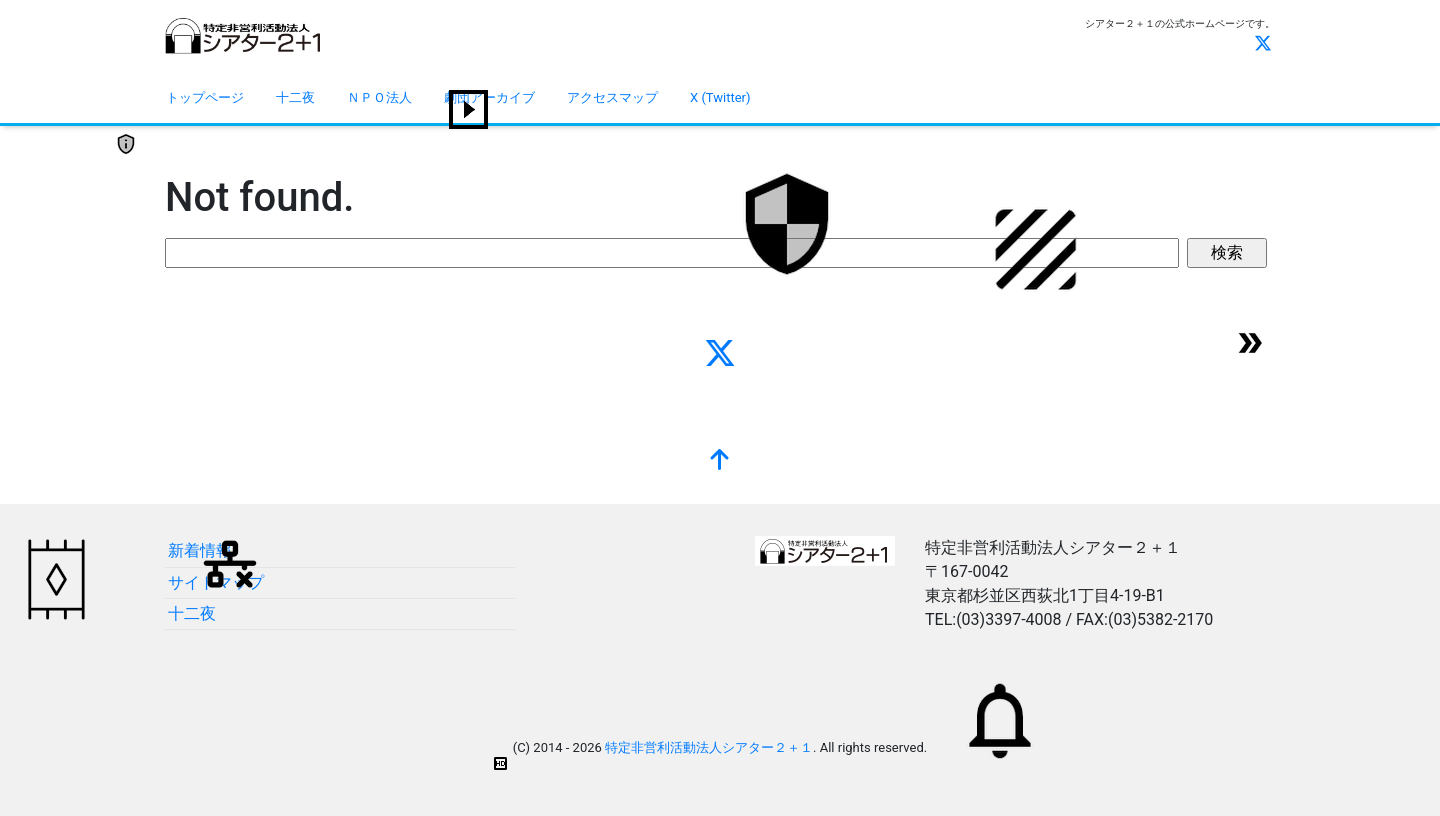  What do you see at coordinates (468, 109) in the screenshot?
I see `start a slideshow presentation` at bounding box center [468, 109].